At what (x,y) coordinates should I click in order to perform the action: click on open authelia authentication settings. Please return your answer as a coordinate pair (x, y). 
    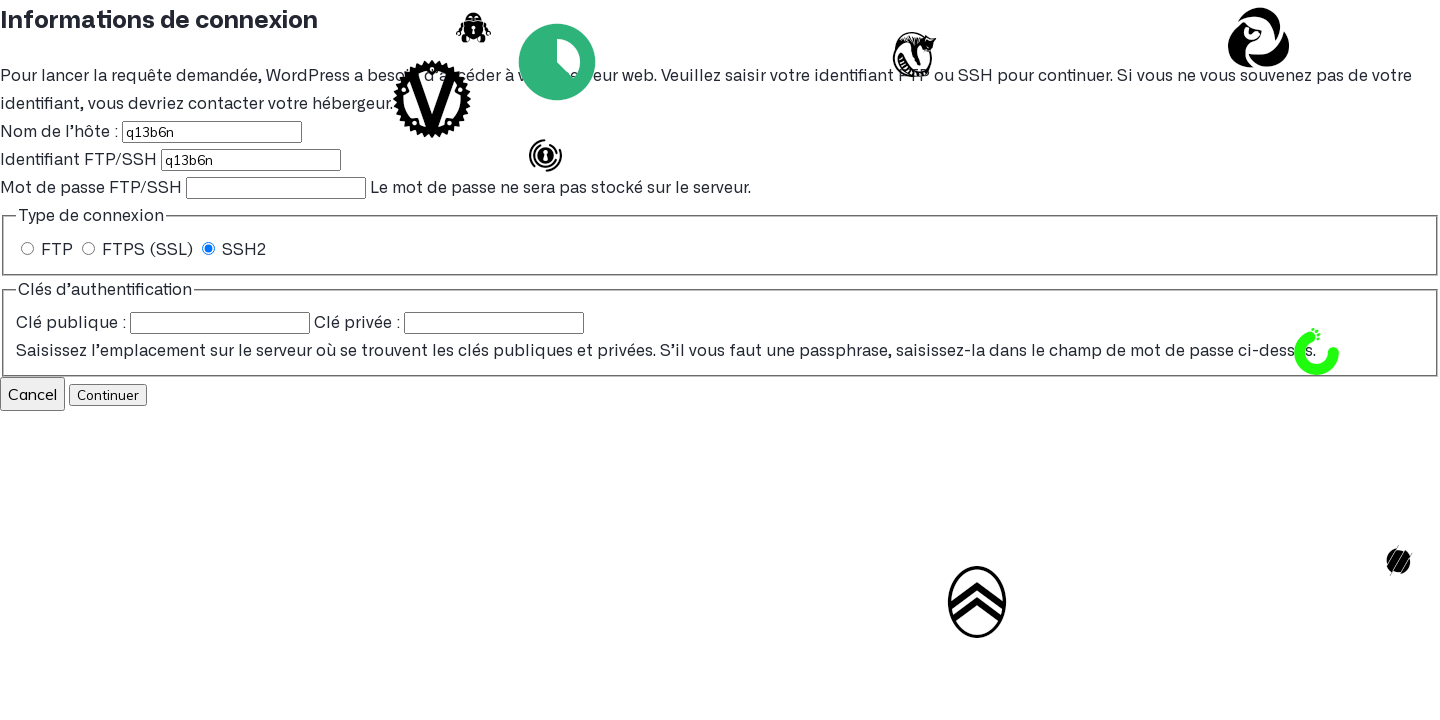
    Looking at the image, I should click on (545, 155).